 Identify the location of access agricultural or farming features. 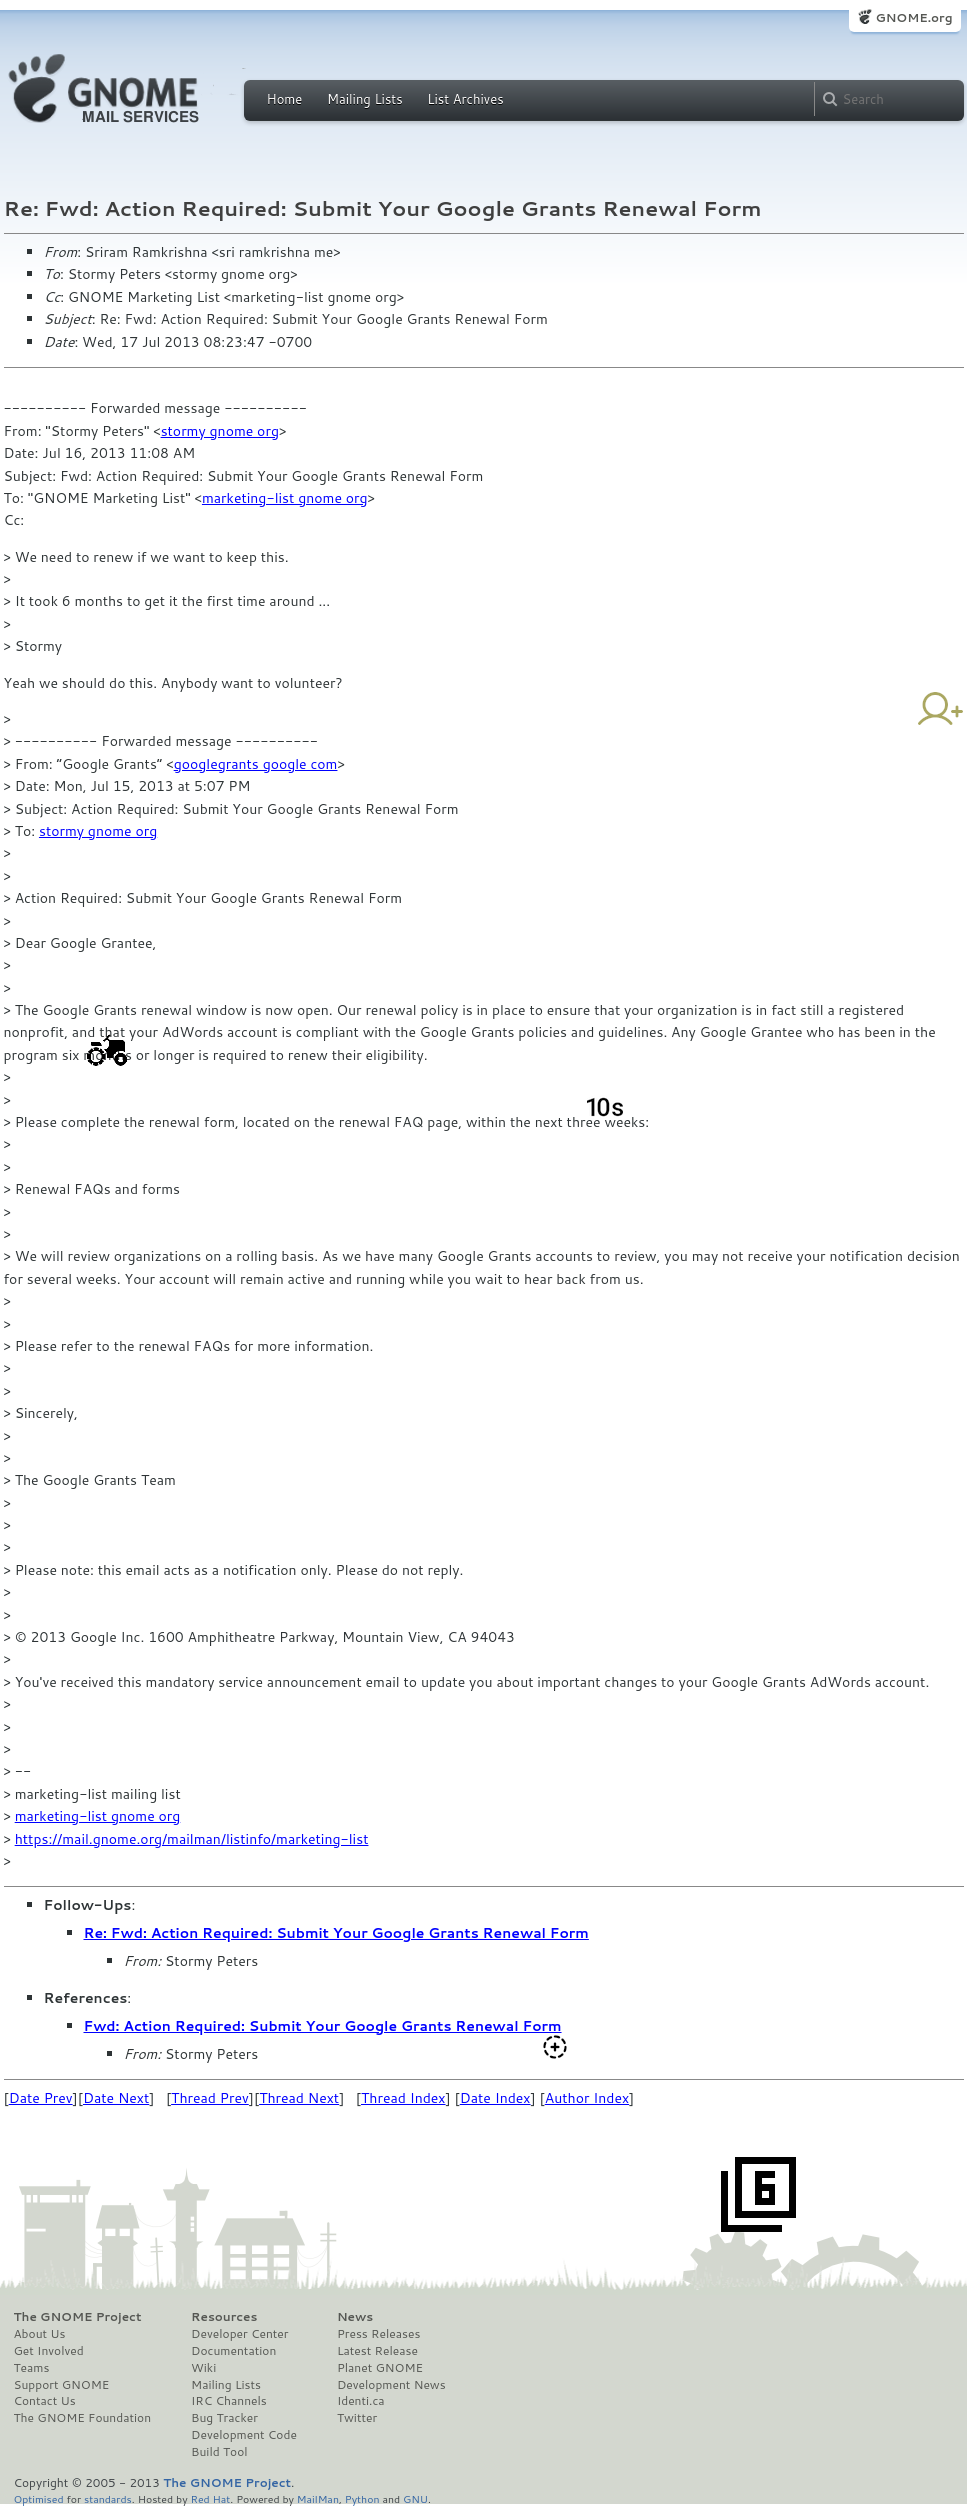
(107, 1051).